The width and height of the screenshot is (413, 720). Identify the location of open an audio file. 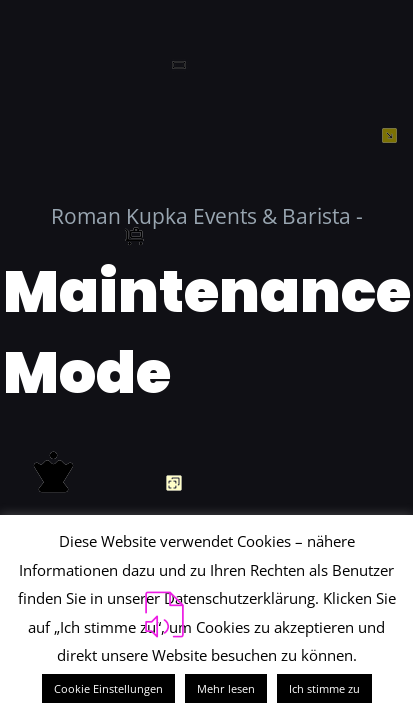
(164, 614).